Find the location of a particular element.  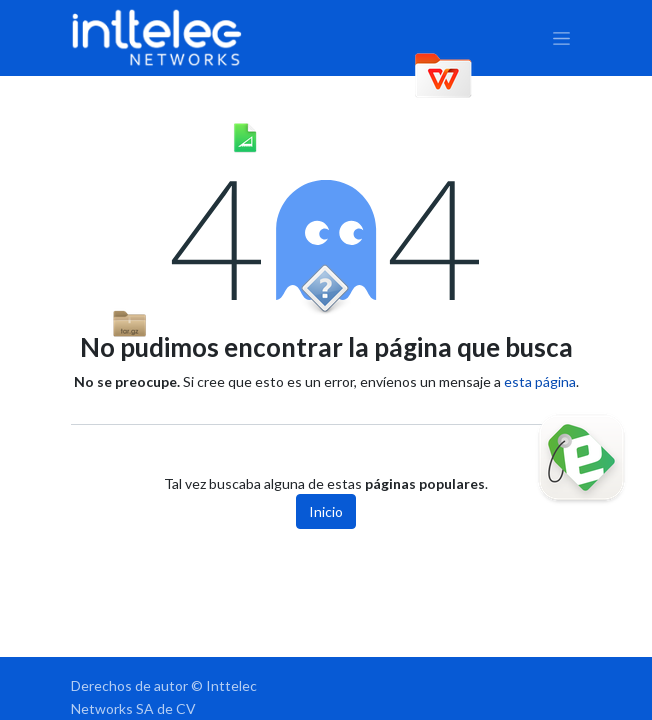

indicates a help or information dialog is located at coordinates (325, 289).